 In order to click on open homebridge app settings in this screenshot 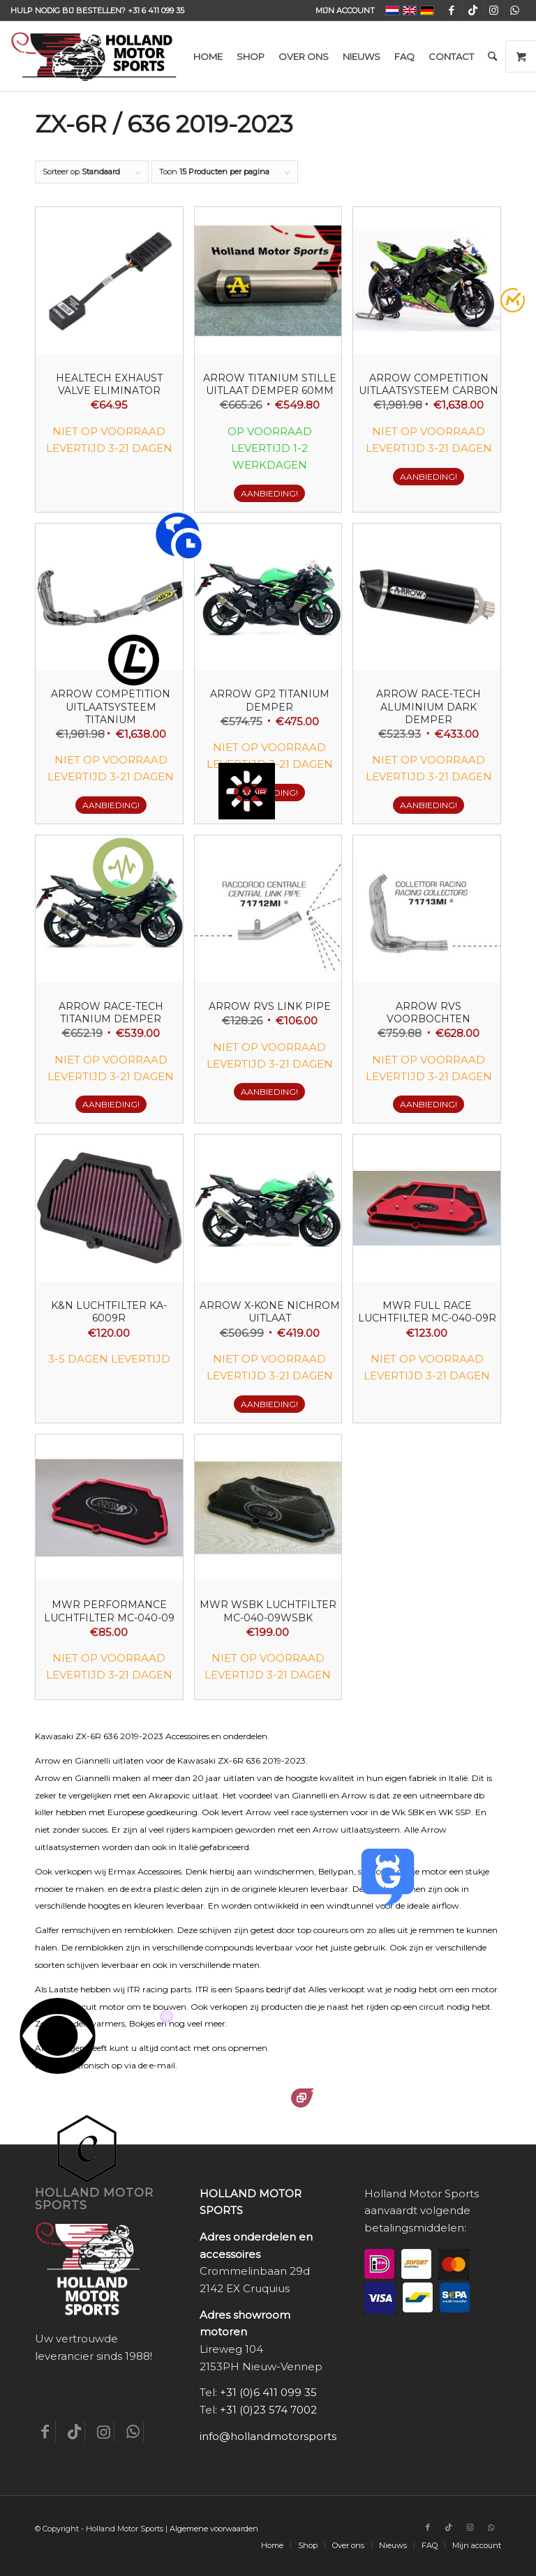, I will do `click(166, 2016)`.